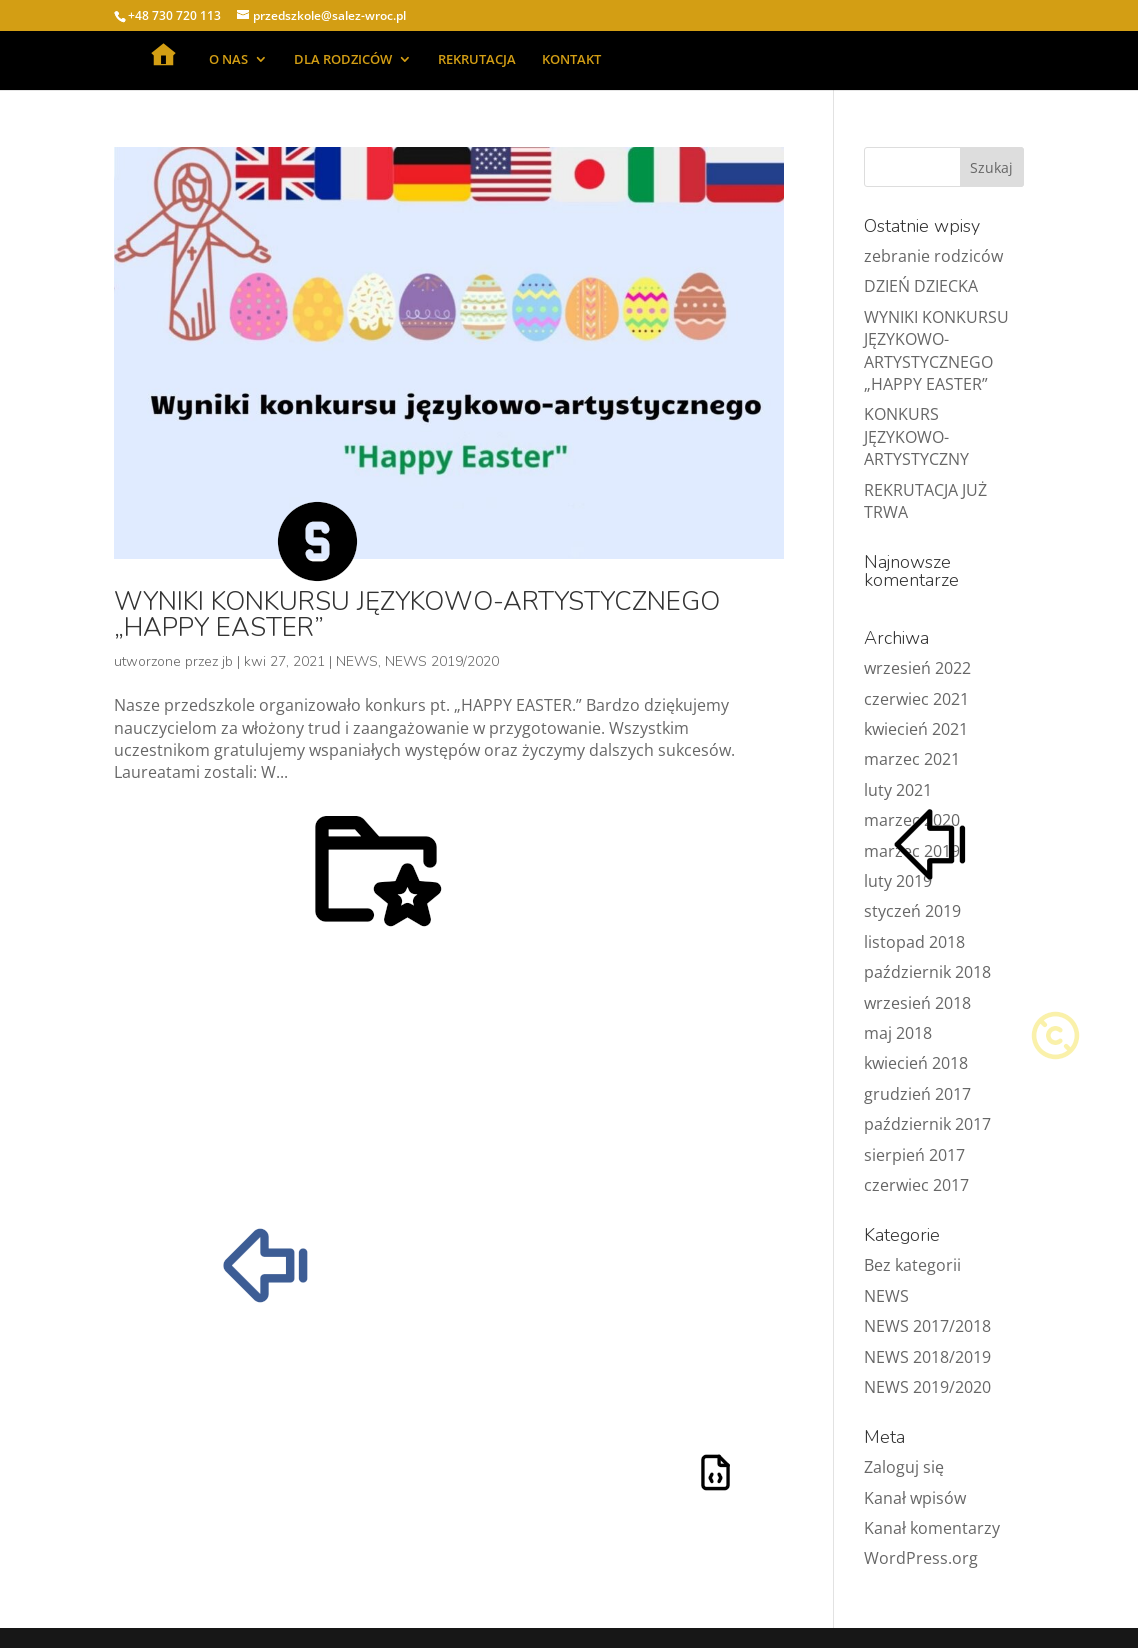 The width and height of the screenshot is (1138, 1648). What do you see at coordinates (1055, 1035) in the screenshot?
I see `indicates content is copyright-free or in the public domain` at bounding box center [1055, 1035].